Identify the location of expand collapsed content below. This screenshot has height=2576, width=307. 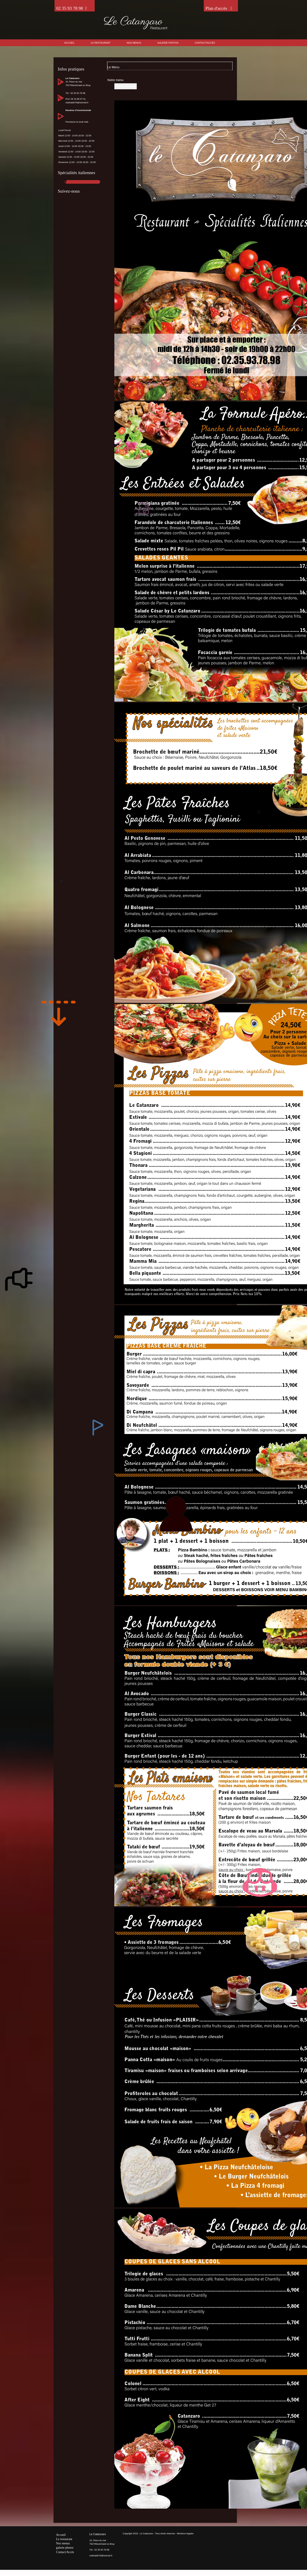
(59, 1013).